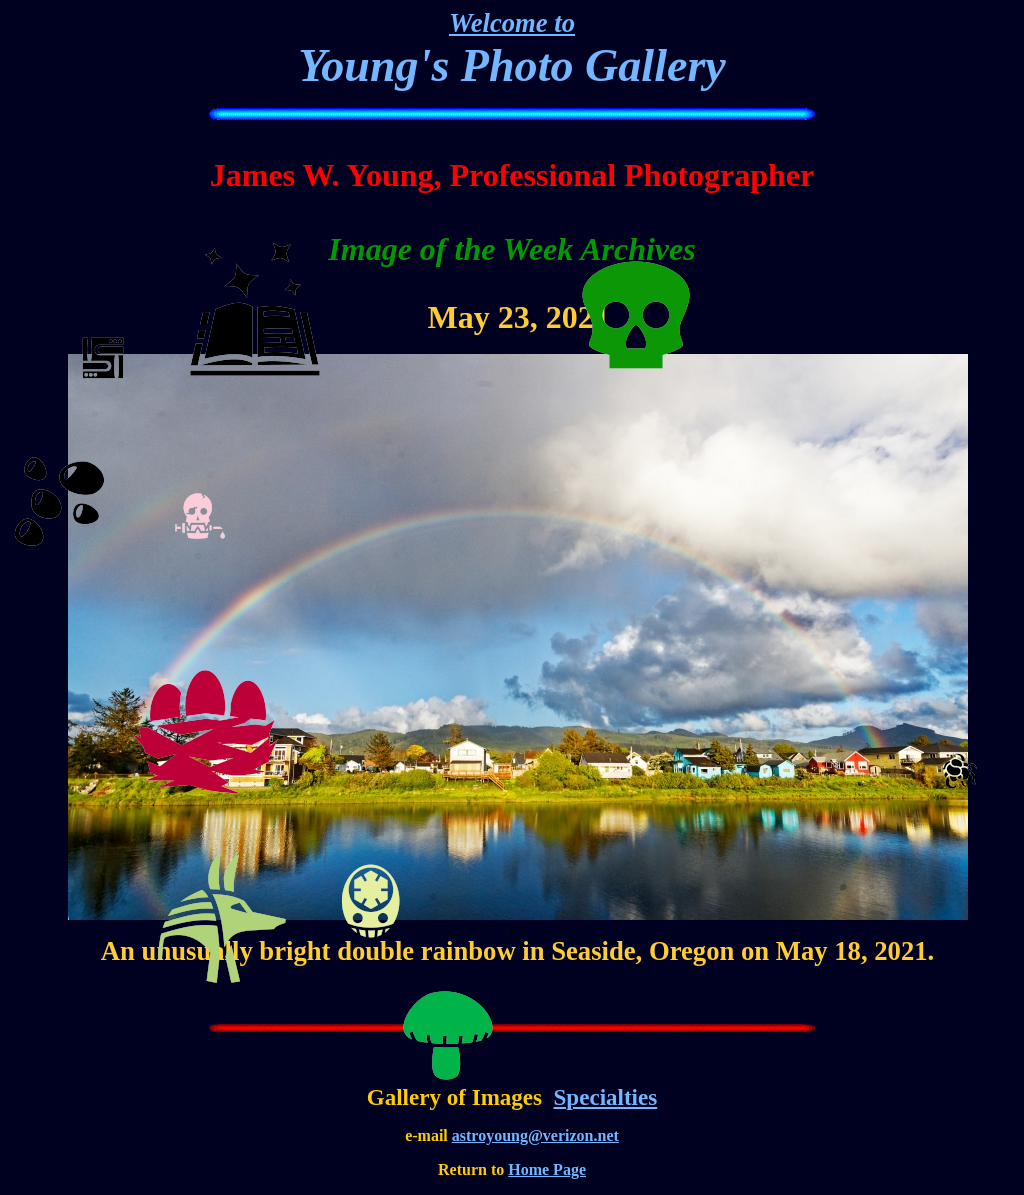  I want to click on indicates player death or game over state, so click(636, 315).